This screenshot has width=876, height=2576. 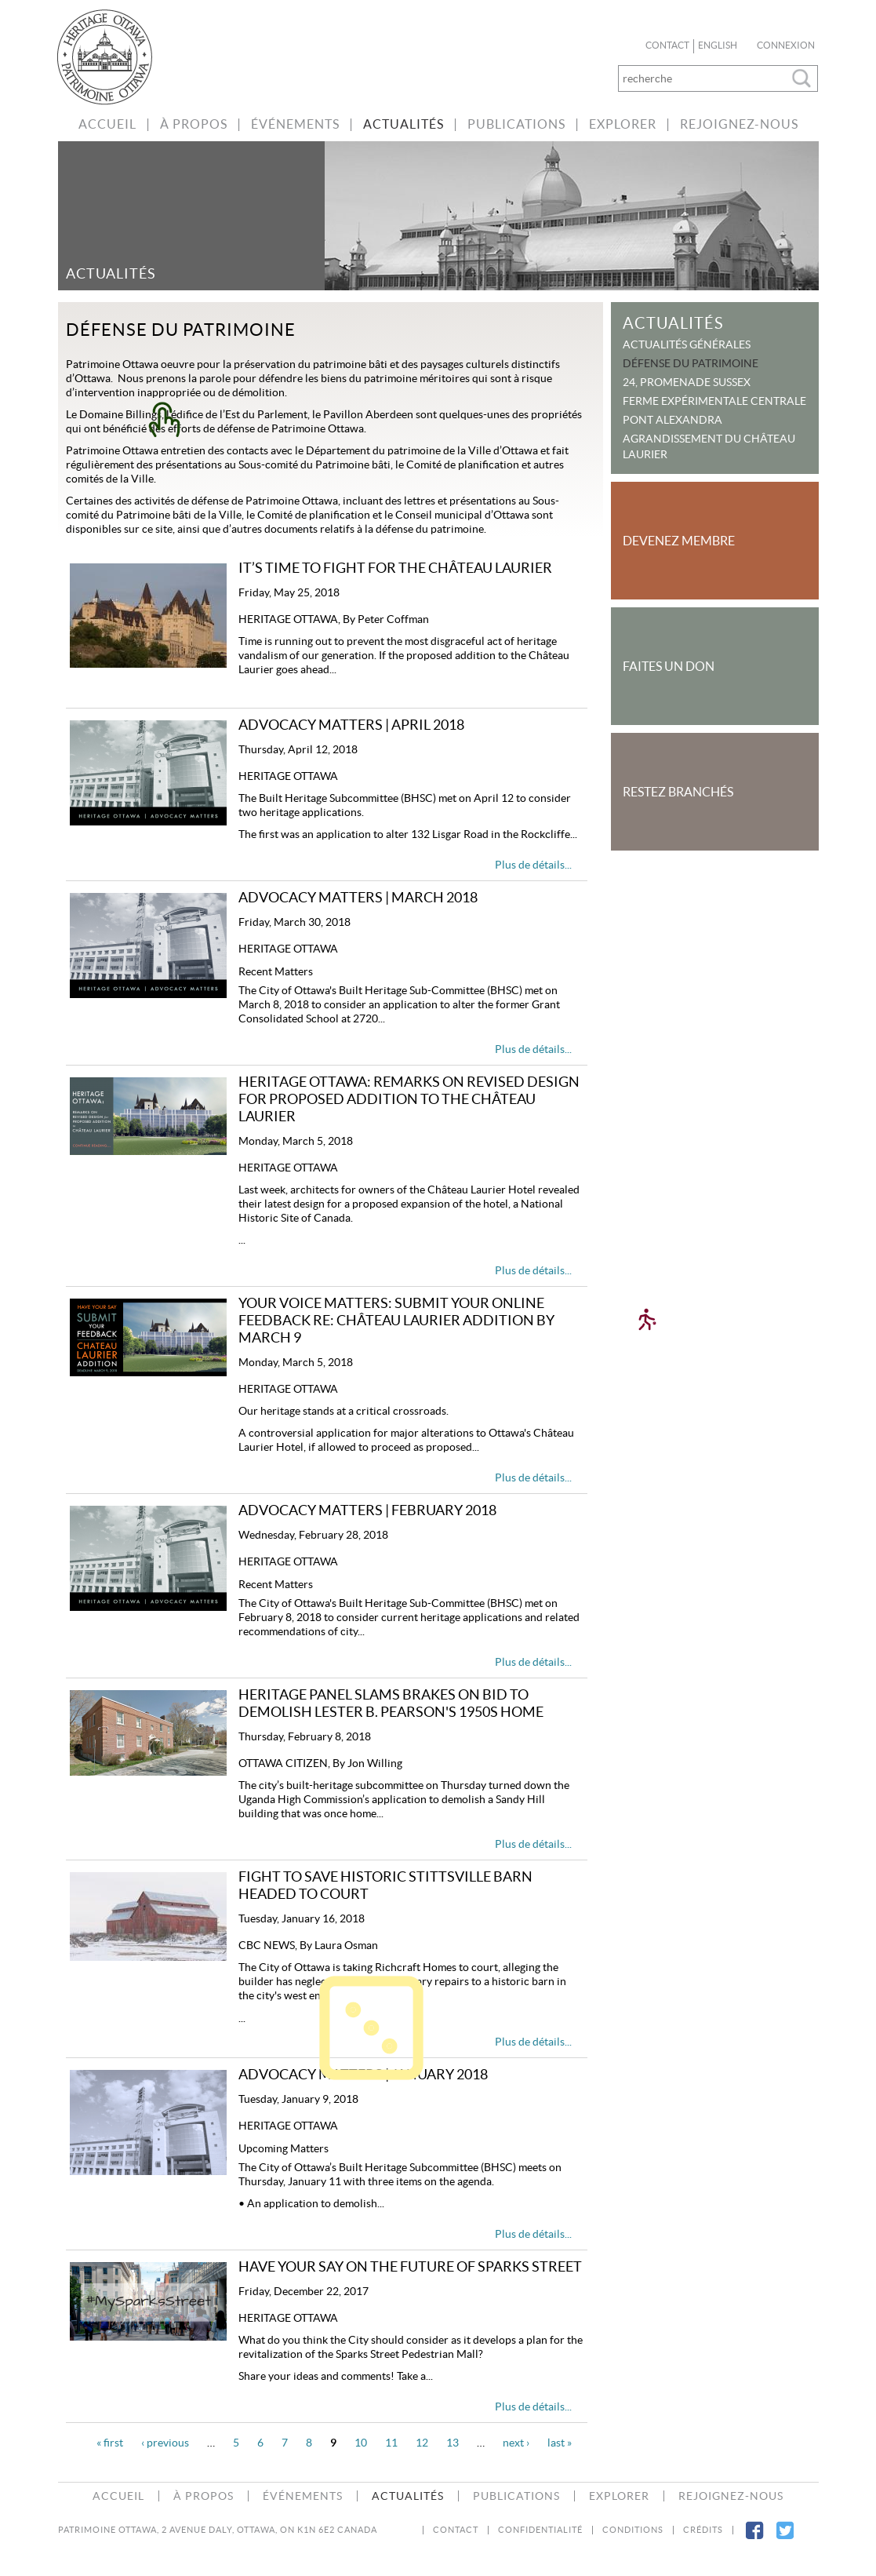 I want to click on tap to interact with this element, so click(x=164, y=420).